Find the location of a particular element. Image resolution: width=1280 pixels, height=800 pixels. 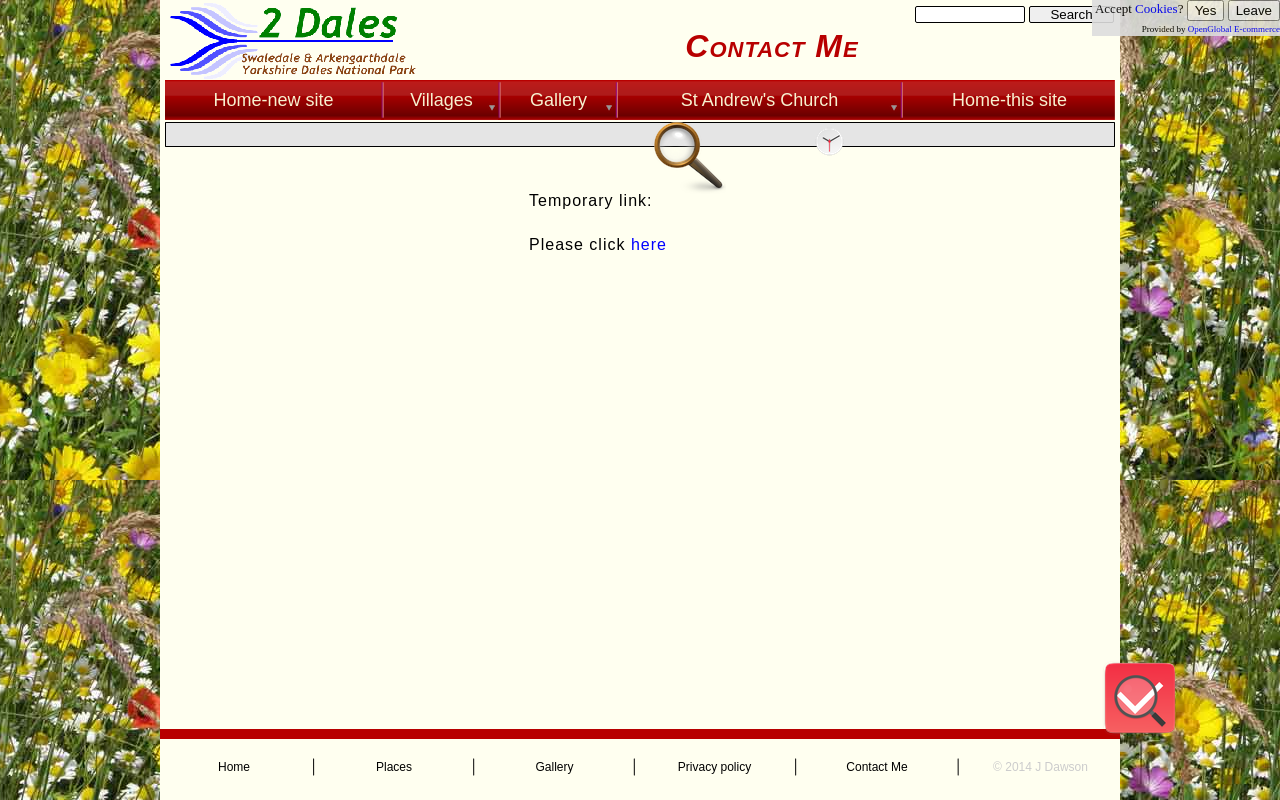

search your system or files is located at coordinates (688, 156).